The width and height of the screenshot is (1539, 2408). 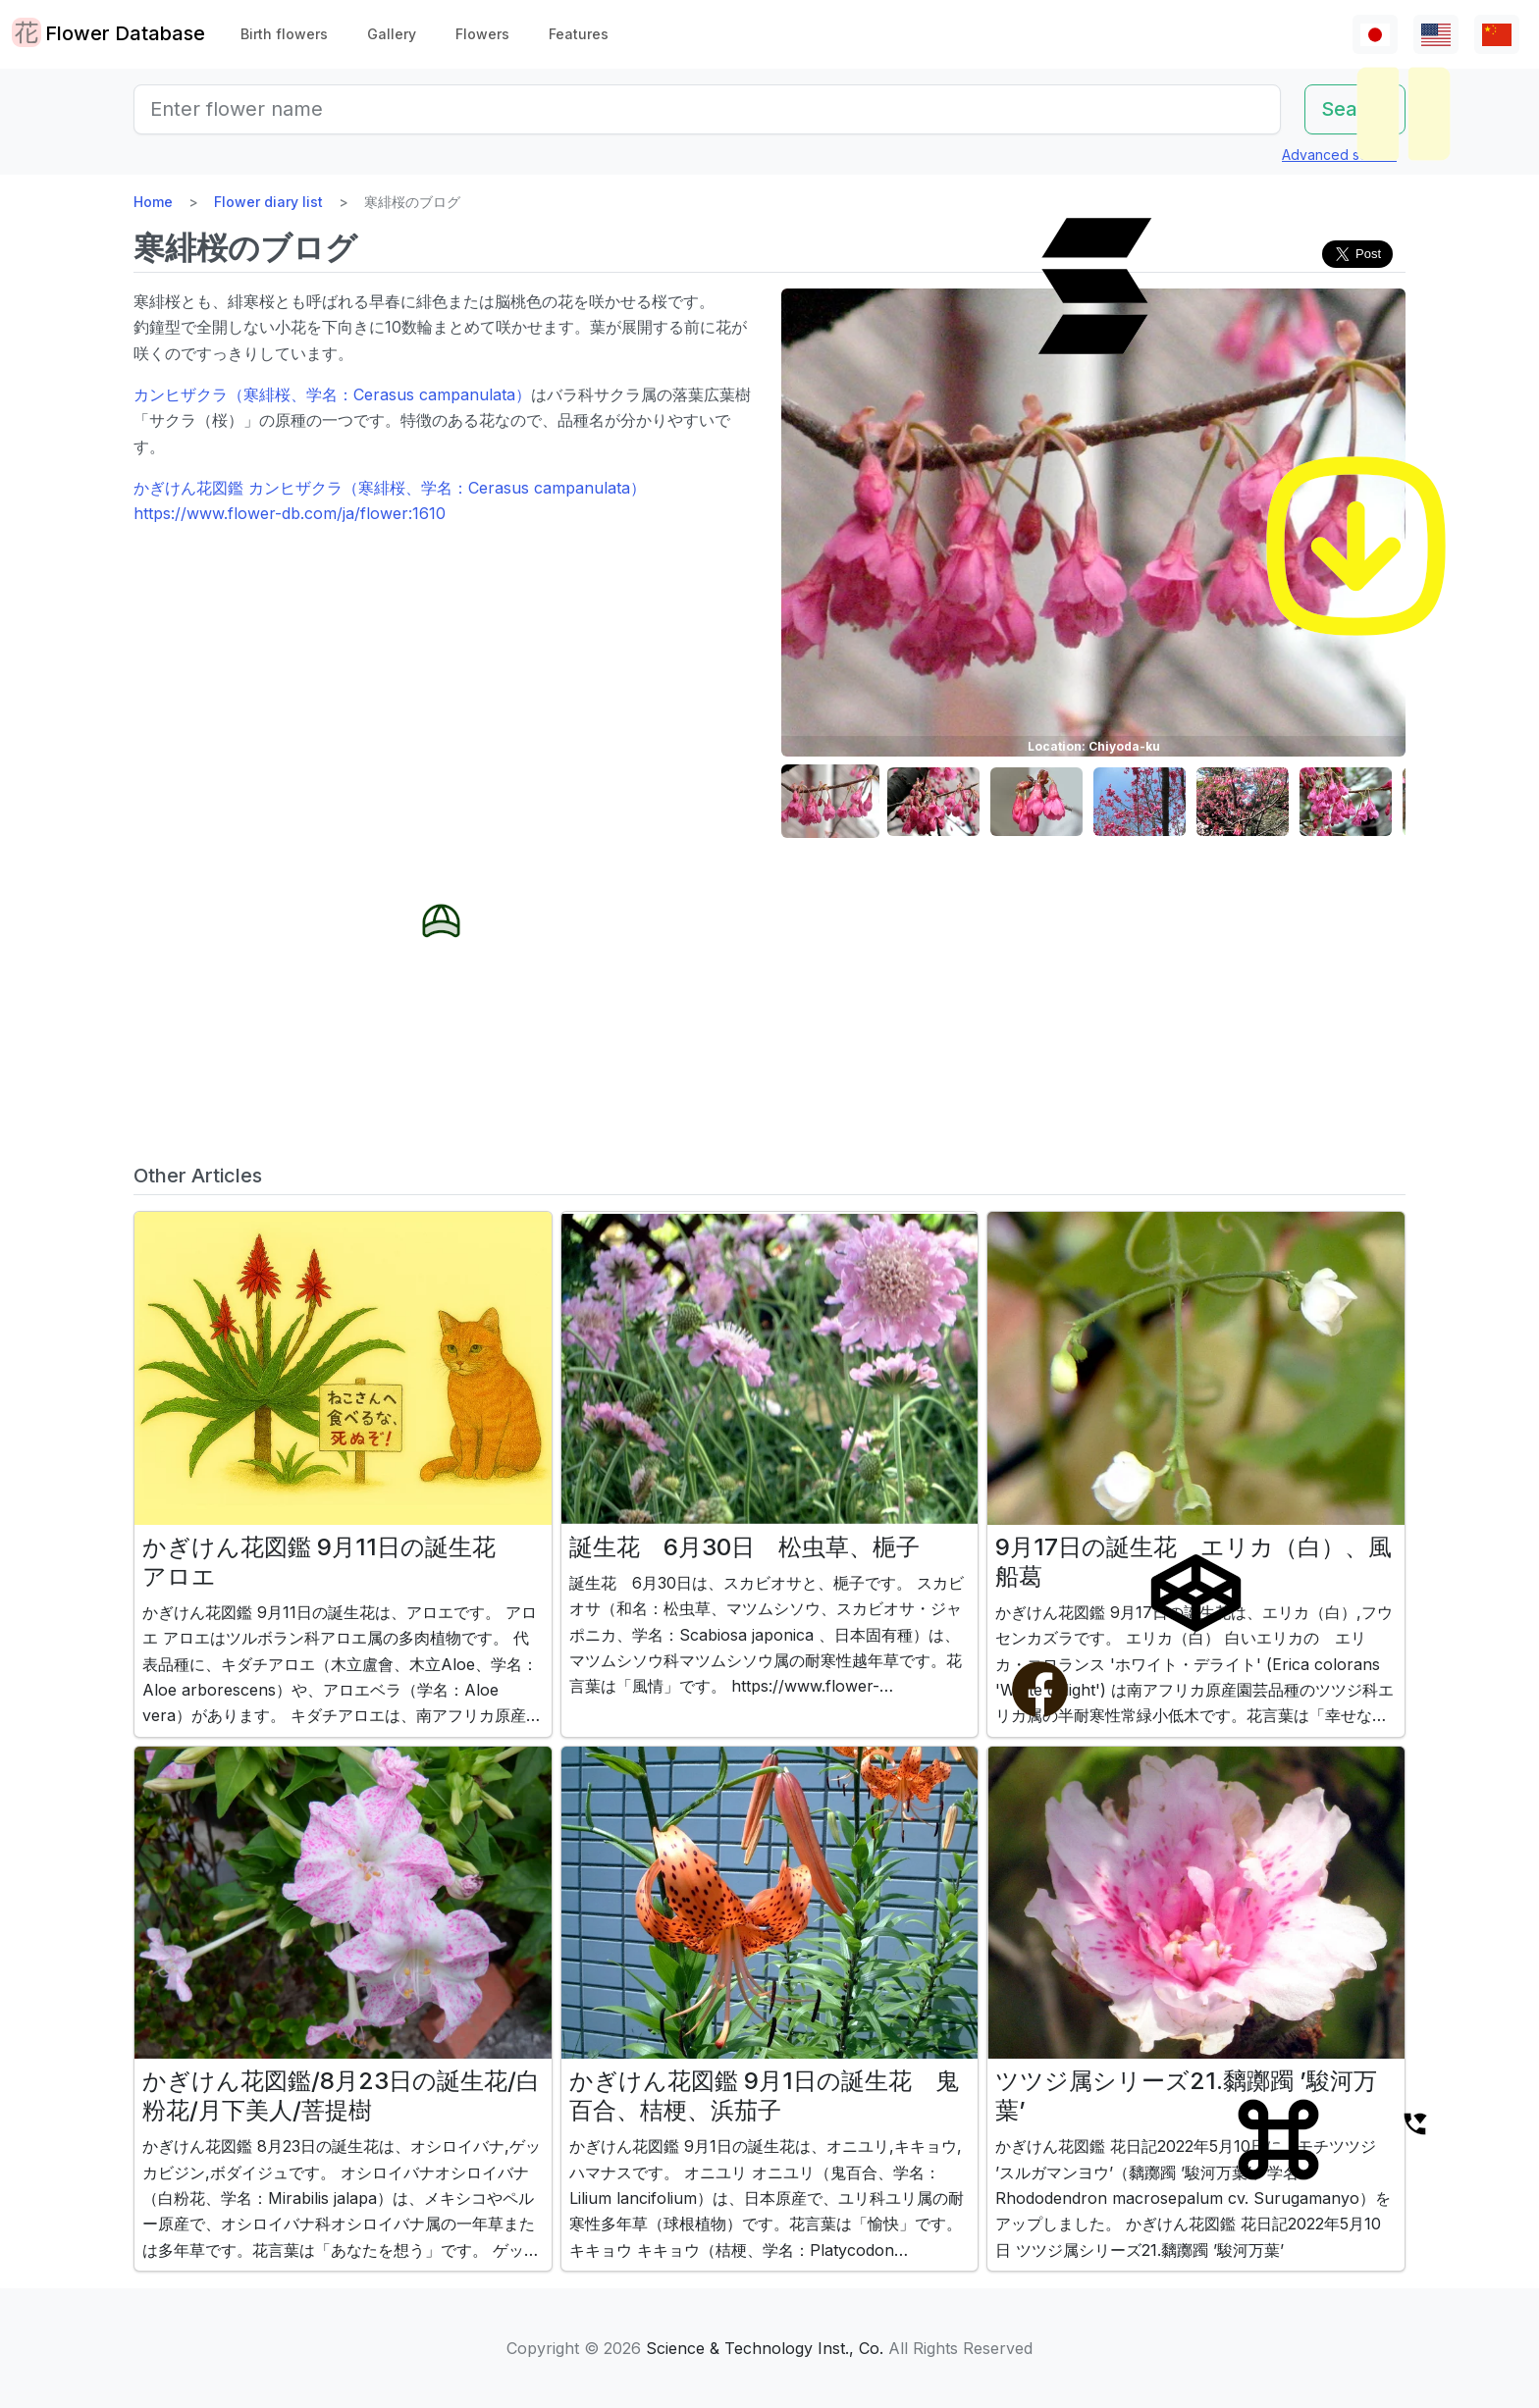 What do you see at coordinates (1195, 1593) in the screenshot?
I see `open CodePen profile or projects` at bounding box center [1195, 1593].